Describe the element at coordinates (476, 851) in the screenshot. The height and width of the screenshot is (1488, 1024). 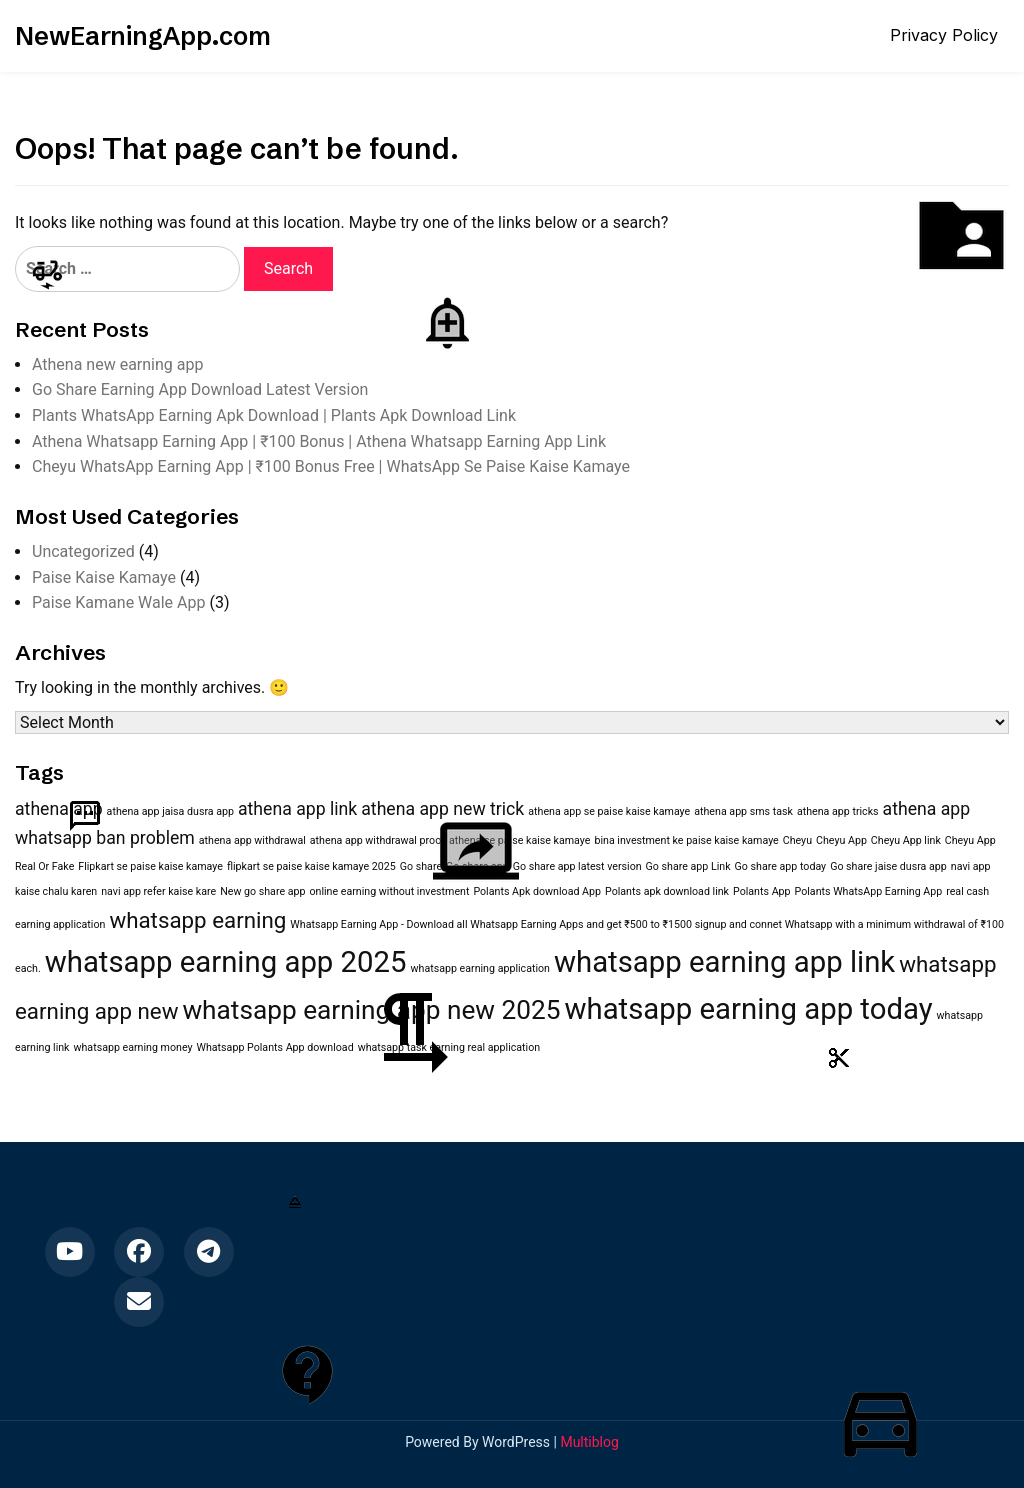
I see `start sharing your screen` at that location.